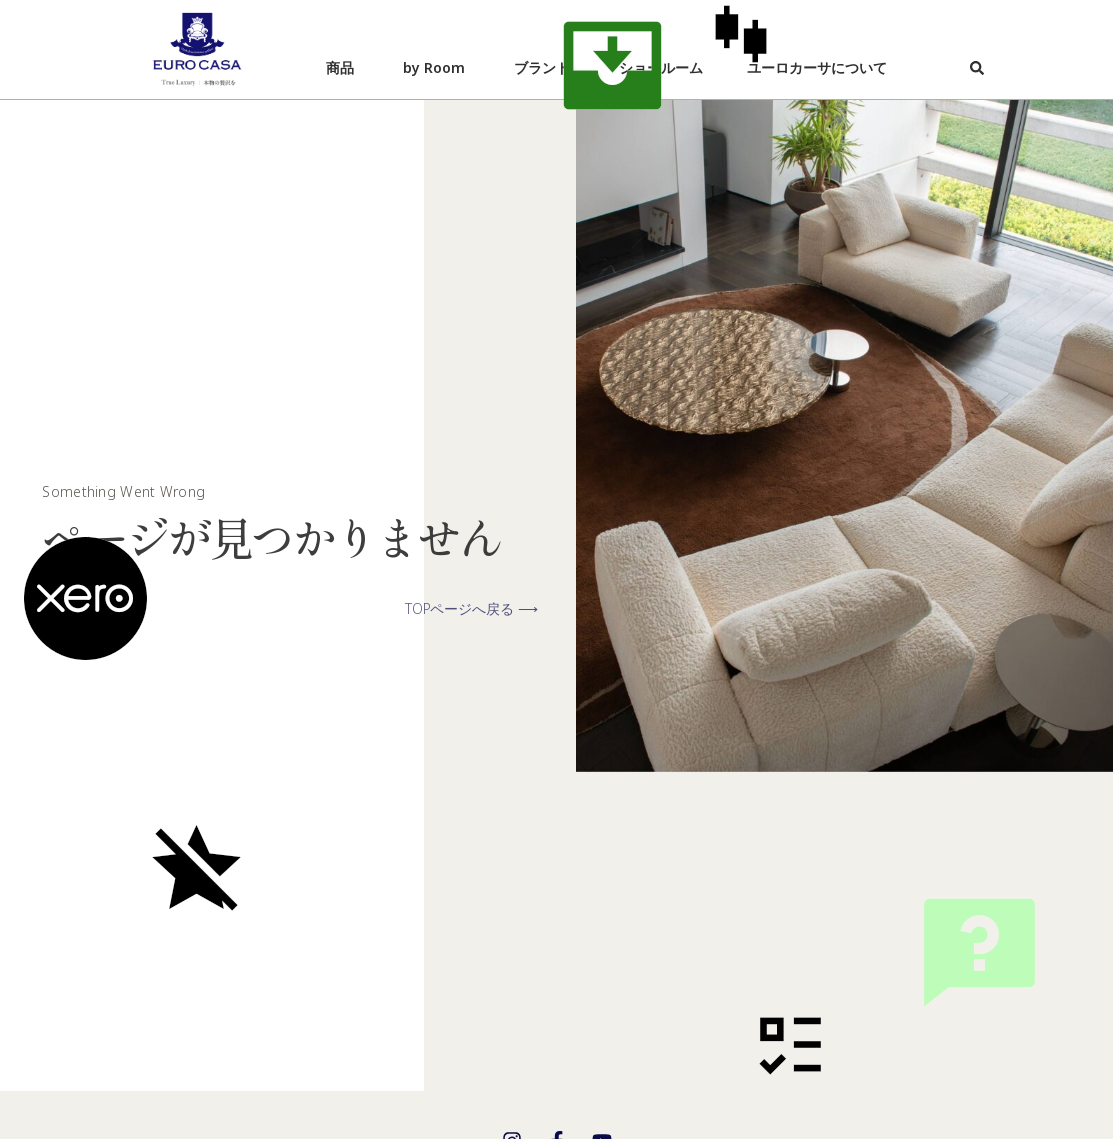 The width and height of the screenshot is (1113, 1139). I want to click on import files or data into the application, so click(612, 65).